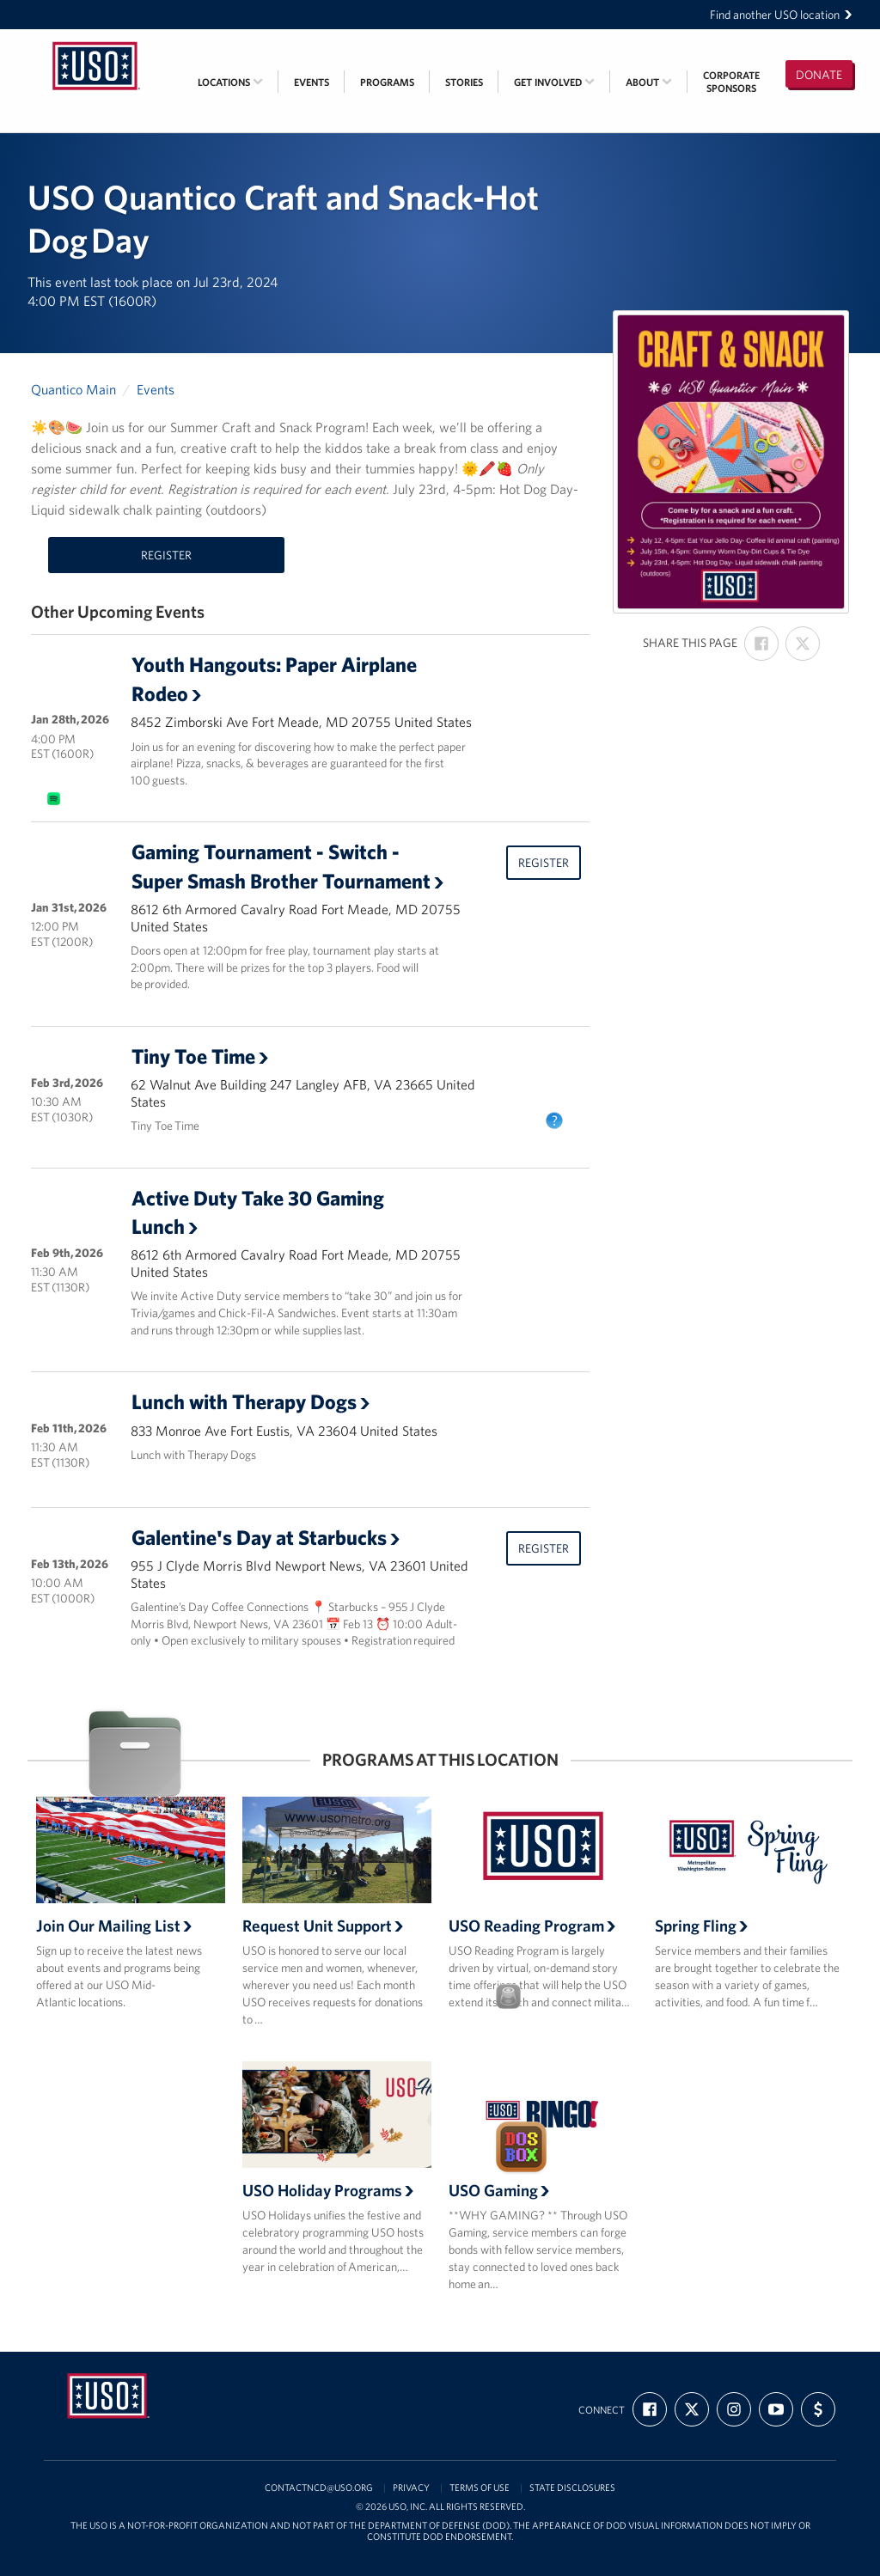 The width and height of the screenshot is (880, 2576). I want to click on open preview app to view images and PDFs, so click(508, 1996).